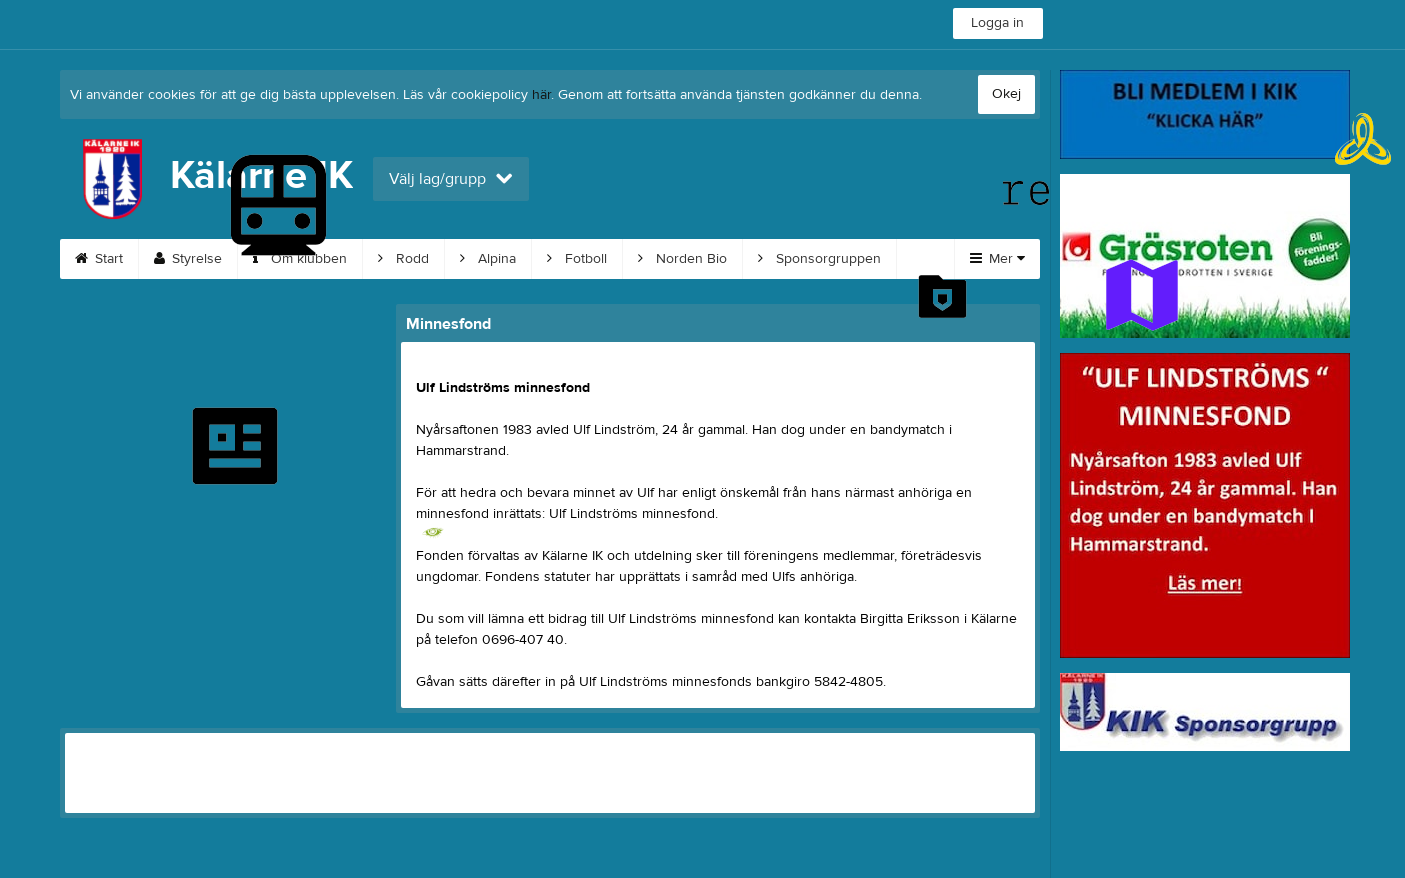  I want to click on apache cassandra database logo, so click(433, 533).